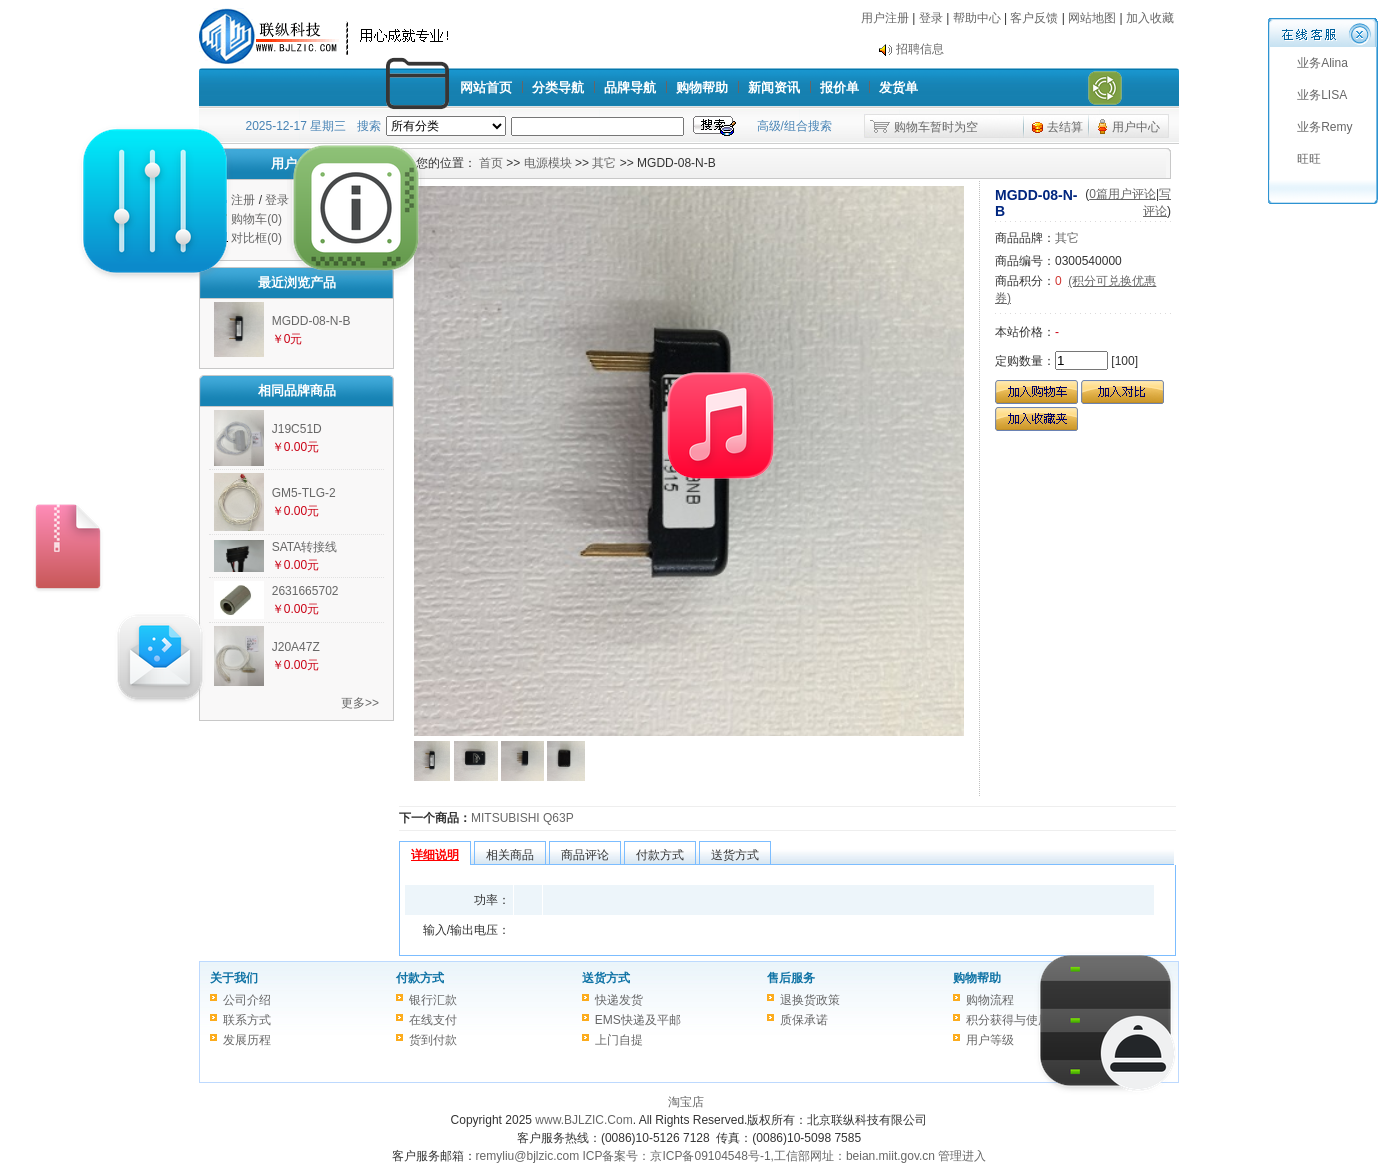 This screenshot has width=1378, height=1170. What do you see at coordinates (68, 548) in the screenshot?
I see `compressed tar archive file` at bounding box center [68, 548].